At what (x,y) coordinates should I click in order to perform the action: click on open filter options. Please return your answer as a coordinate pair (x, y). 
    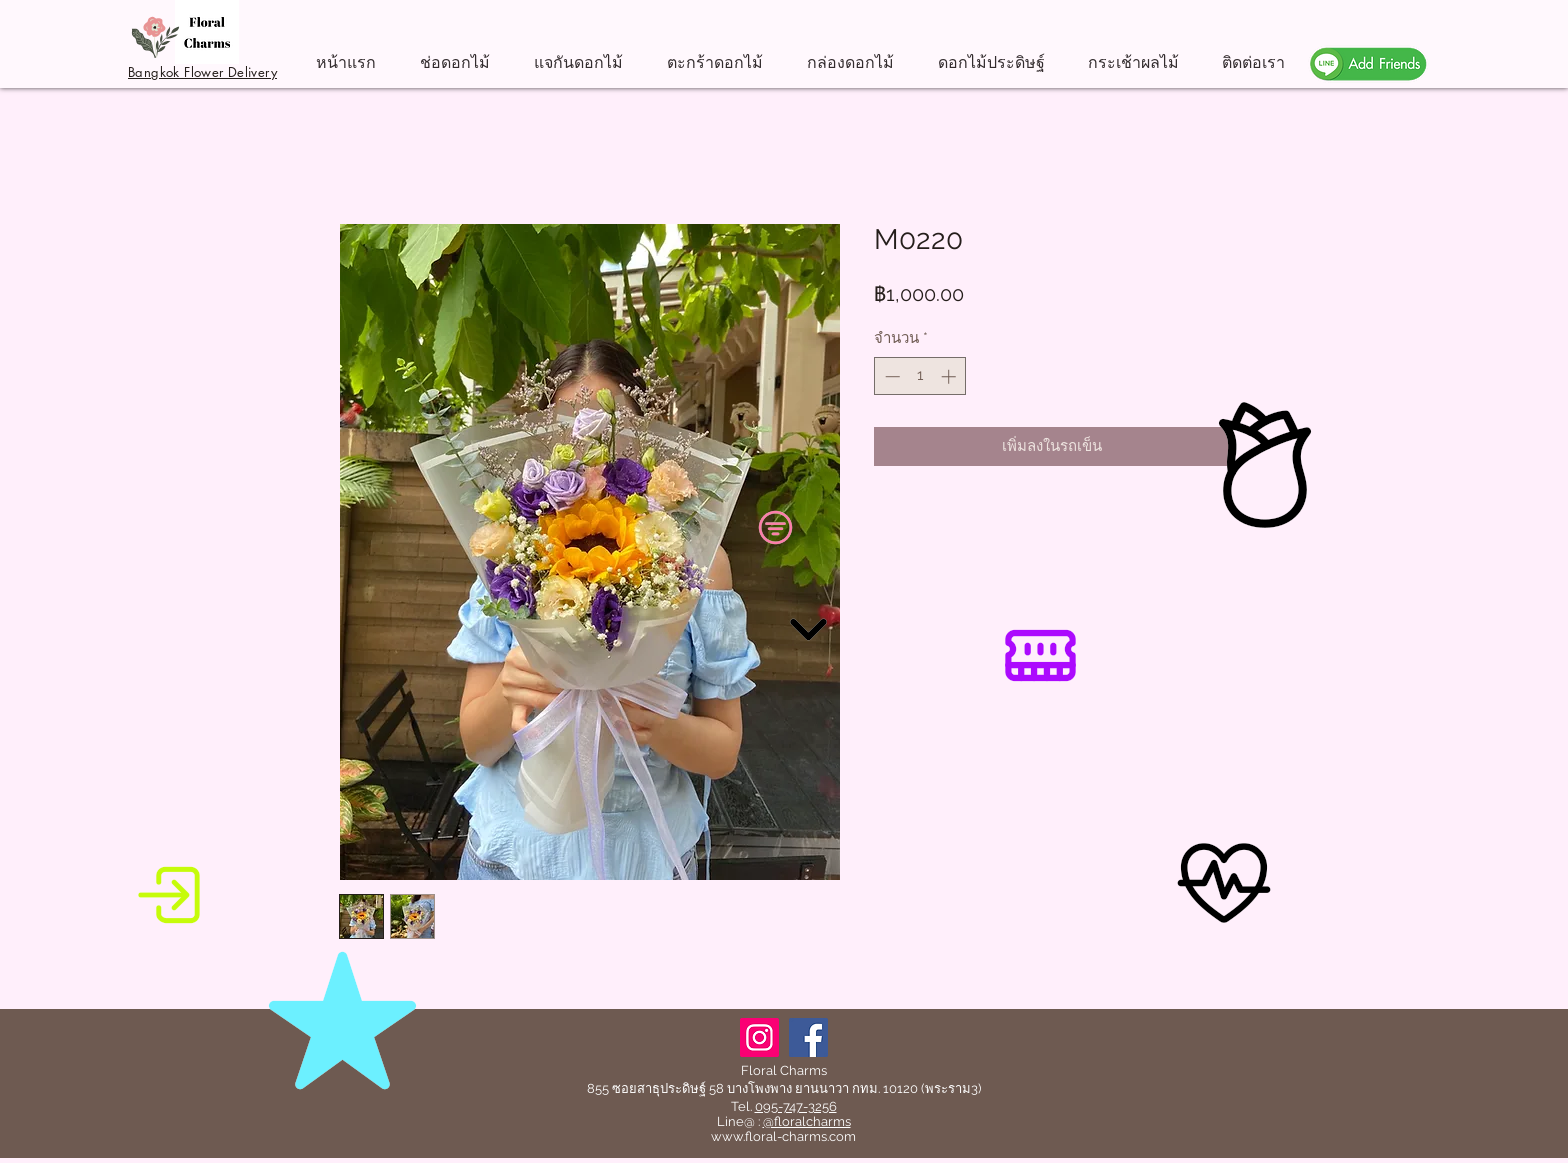
    Looking at the image, I should click on (775, 527).